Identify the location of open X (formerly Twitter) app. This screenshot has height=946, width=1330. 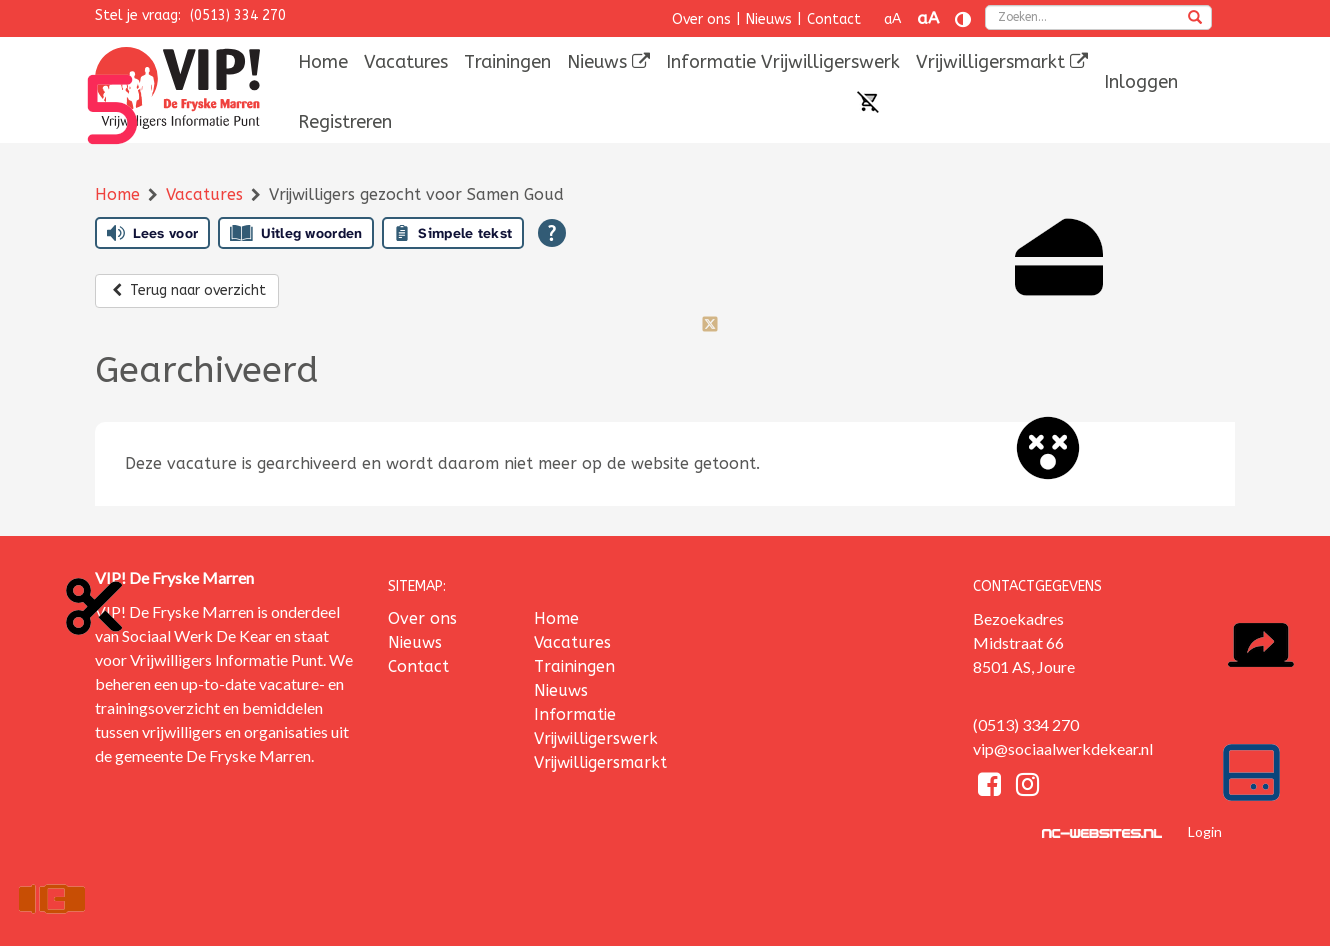
(710, 324).